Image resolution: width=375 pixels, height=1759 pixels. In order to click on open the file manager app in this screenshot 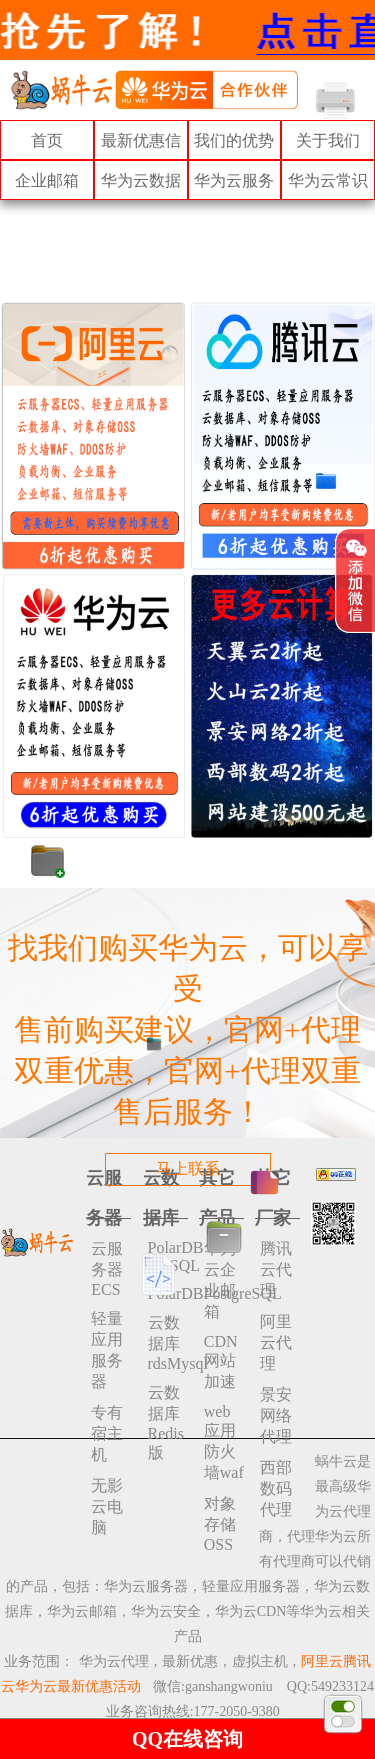, I will do `click(224, 1237)`.